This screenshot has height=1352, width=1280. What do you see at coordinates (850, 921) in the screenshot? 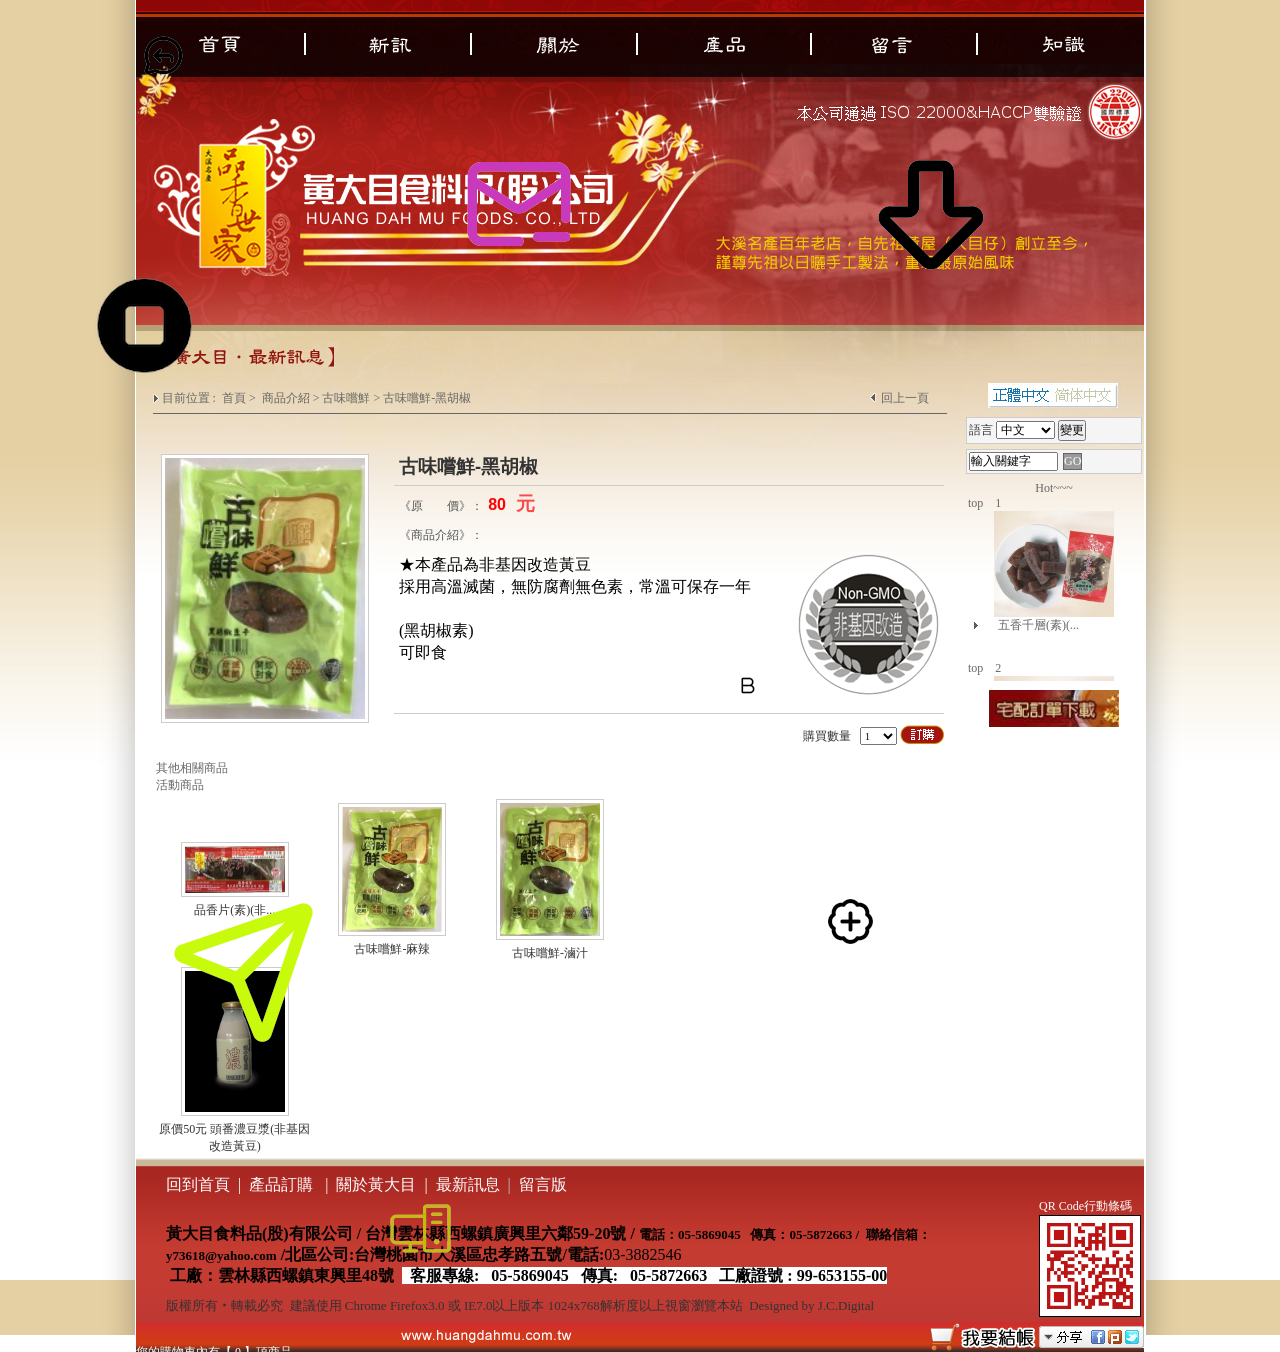
I see `add a new badge or achievement` at bounding box center [850, 921].